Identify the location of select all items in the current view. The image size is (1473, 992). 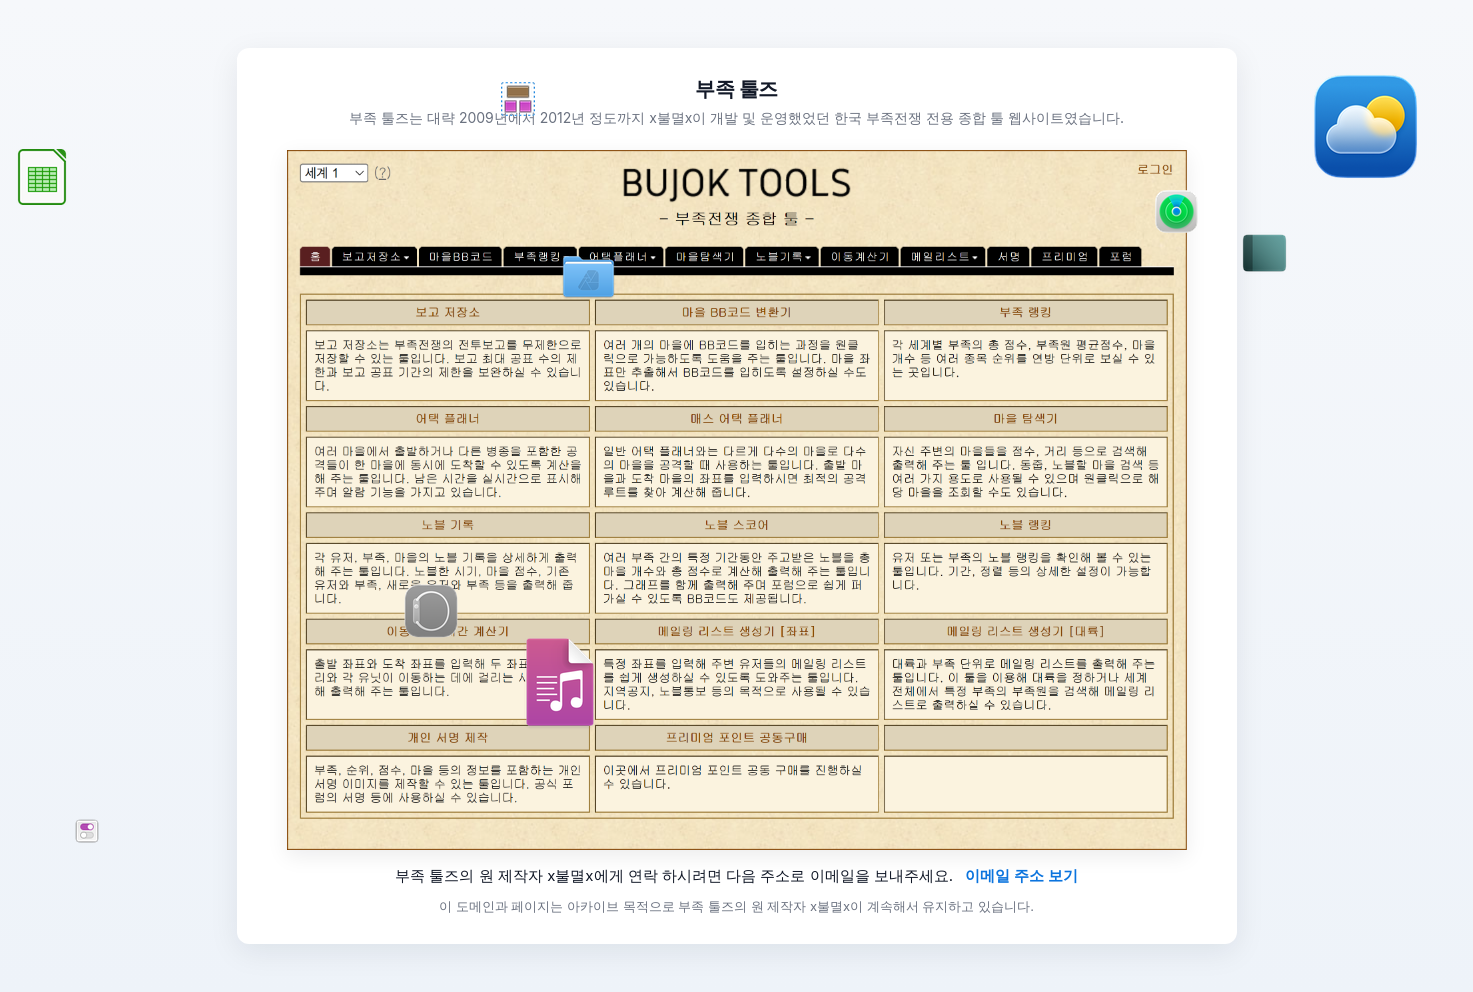
(518, 99).